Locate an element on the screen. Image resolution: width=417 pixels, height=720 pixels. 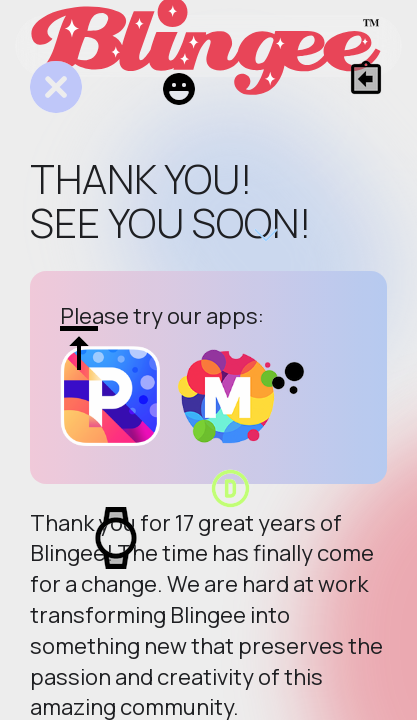
close or dismiss a dialog is located at coordinates (56, 87).